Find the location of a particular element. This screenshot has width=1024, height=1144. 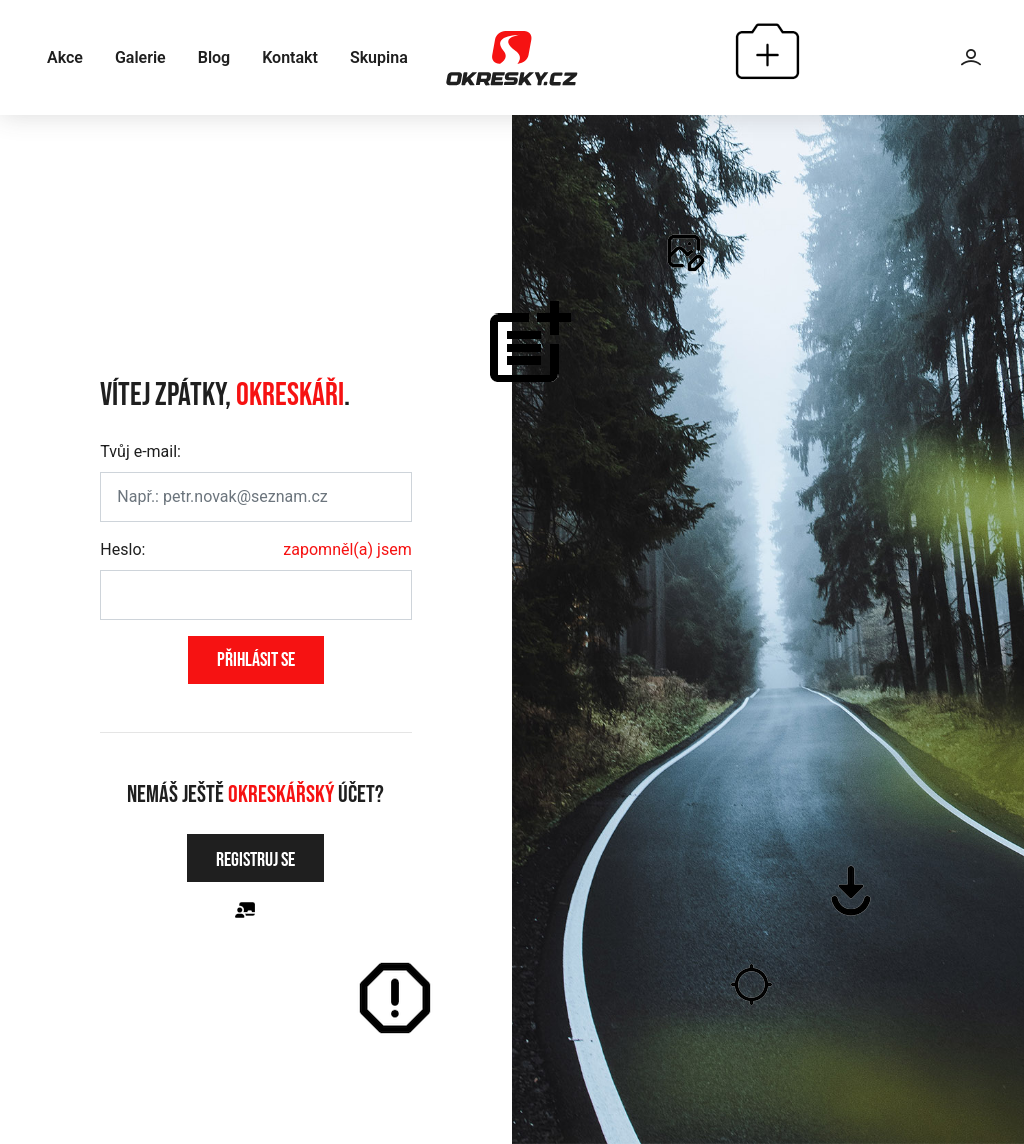

edit or modify a photo is located at coordinates (684, 251).